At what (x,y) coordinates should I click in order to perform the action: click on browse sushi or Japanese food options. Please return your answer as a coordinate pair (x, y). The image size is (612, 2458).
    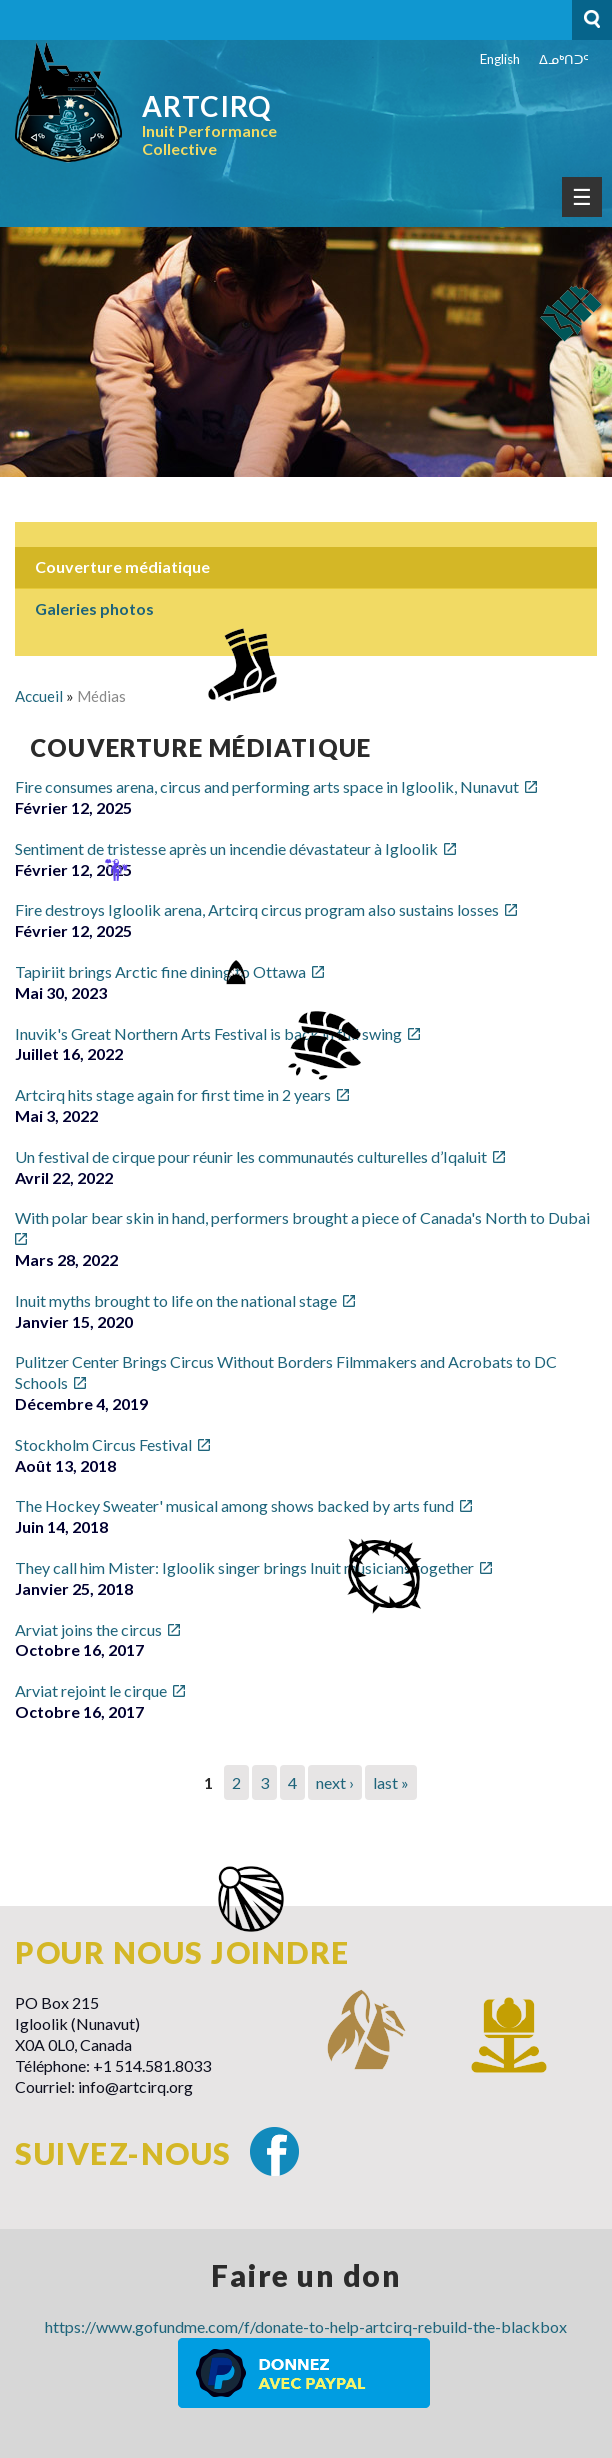
    Looking at the image, I should click on (324, 1045).